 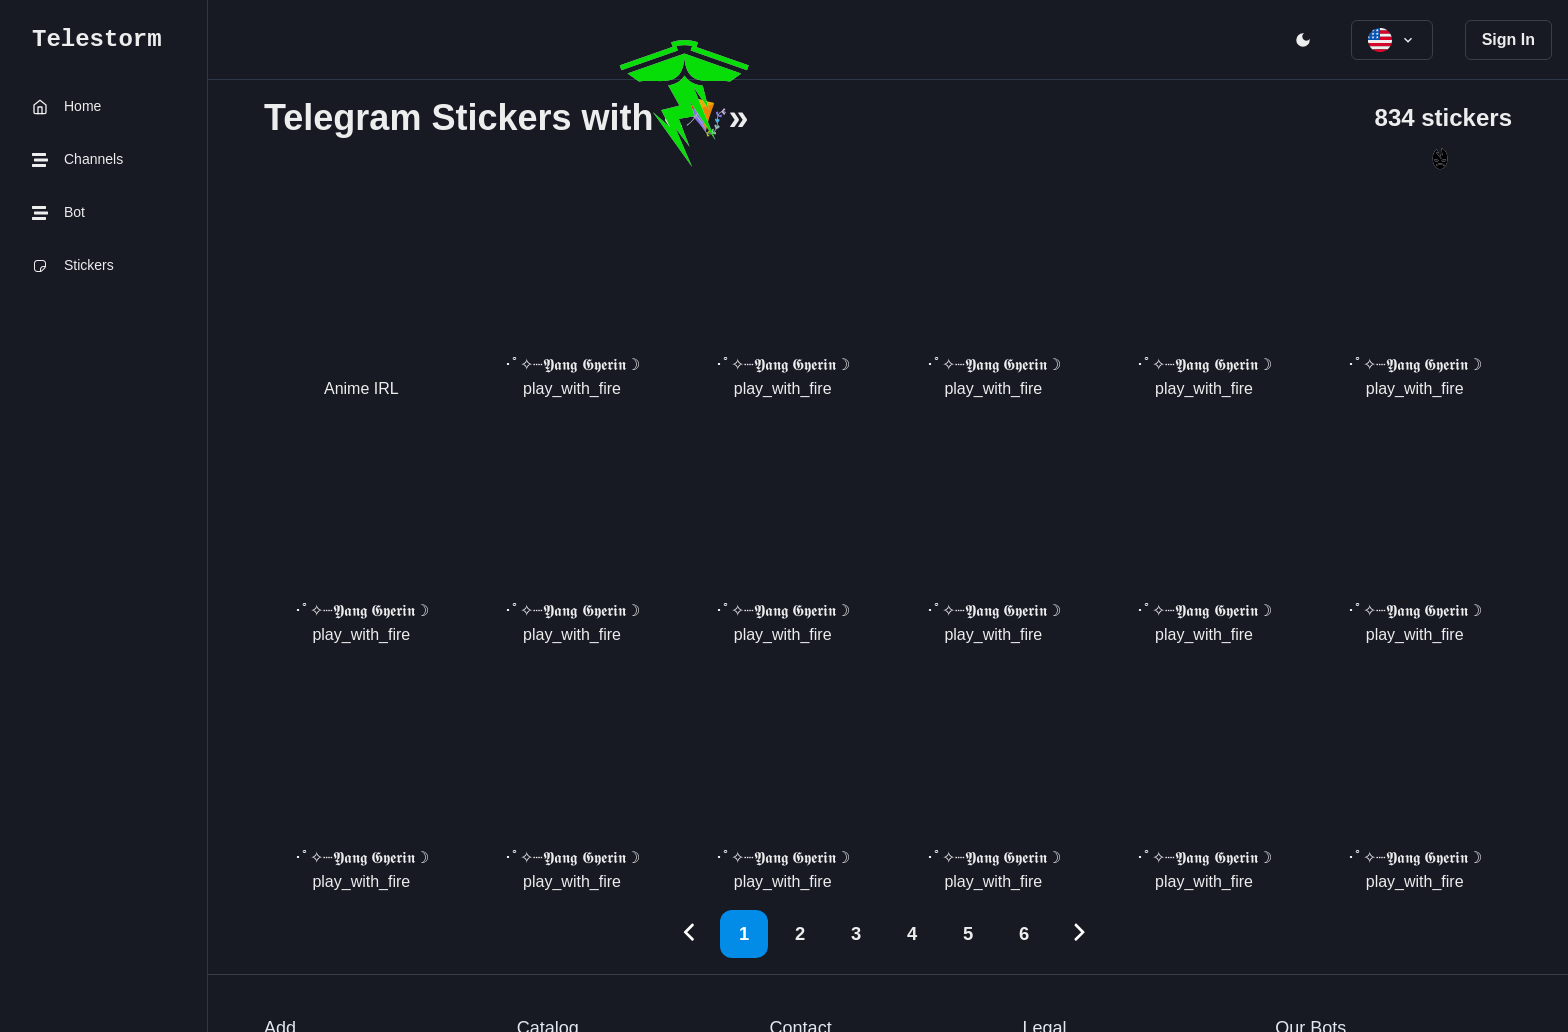 I want to click on access spell book or magic abilities, so click(x=684, y=101).